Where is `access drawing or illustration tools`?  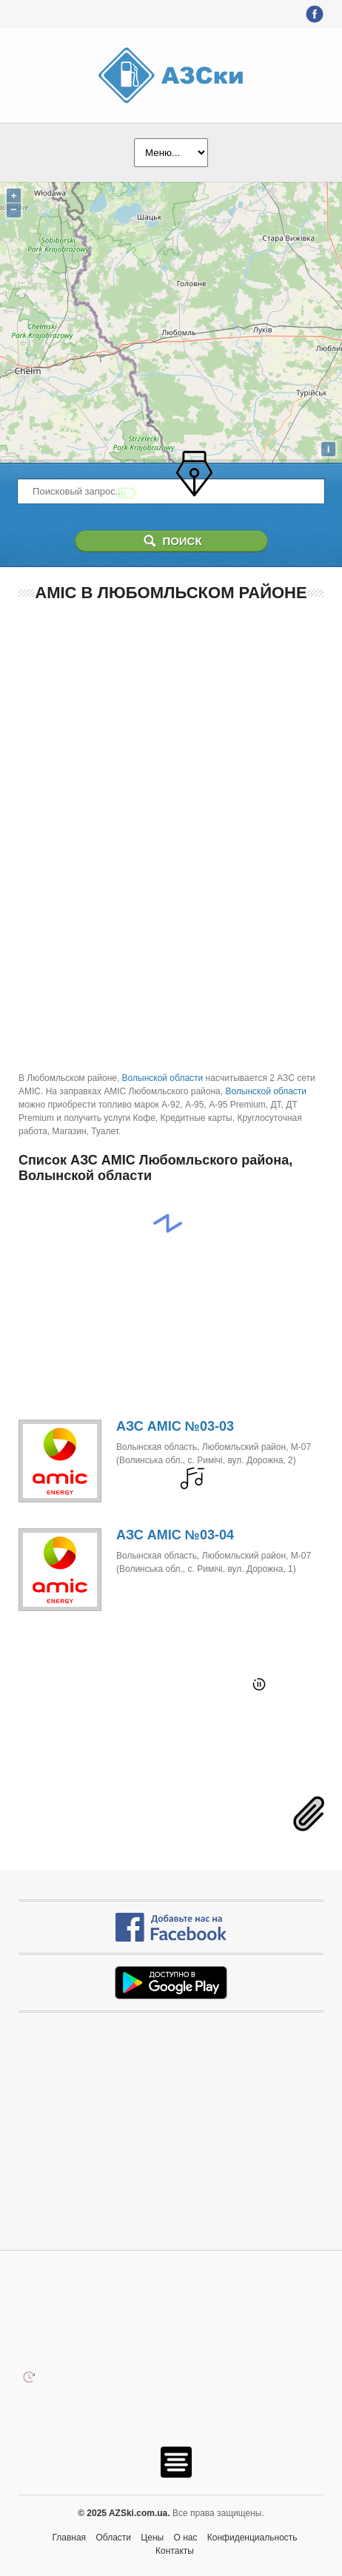
access drawing or illustration tools is located at coordinates (194, 472).